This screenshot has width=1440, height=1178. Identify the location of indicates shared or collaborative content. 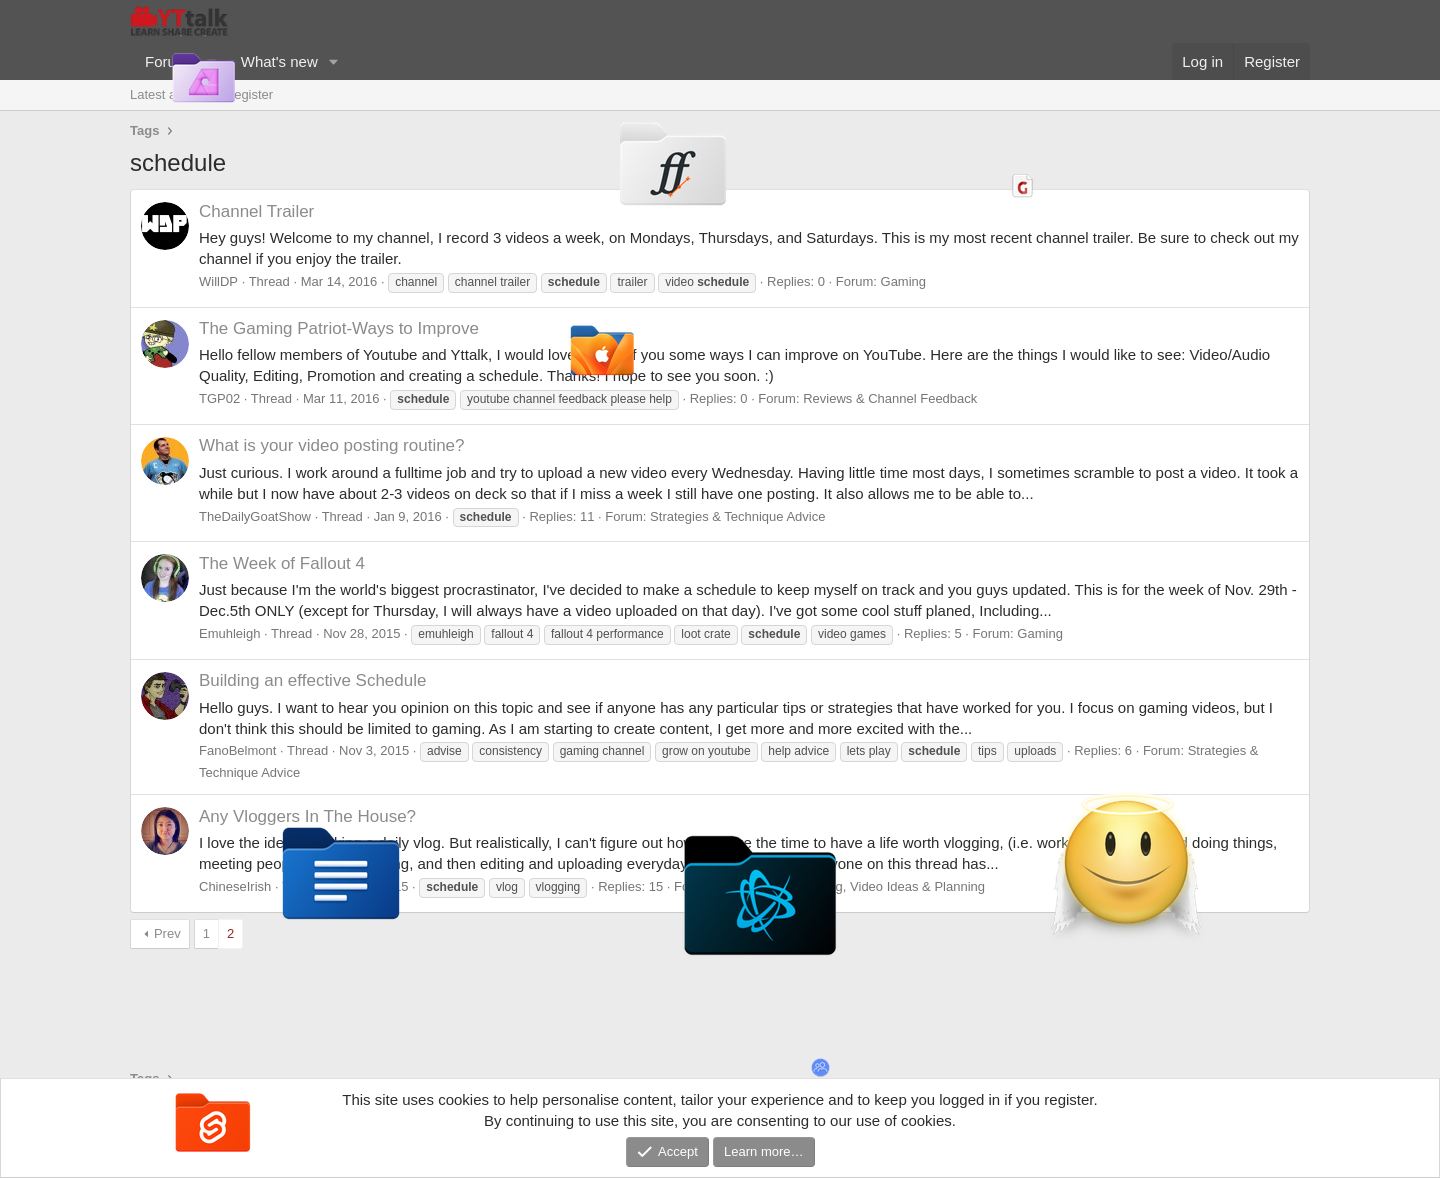
(820, 1067).